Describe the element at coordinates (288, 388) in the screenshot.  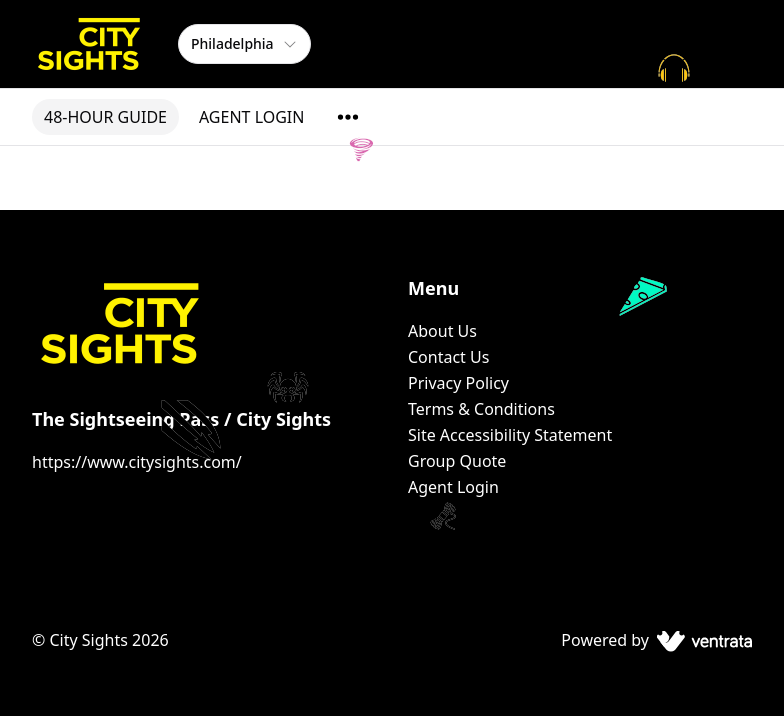
I see `indicates bug or pest-related content in a game` at that location.